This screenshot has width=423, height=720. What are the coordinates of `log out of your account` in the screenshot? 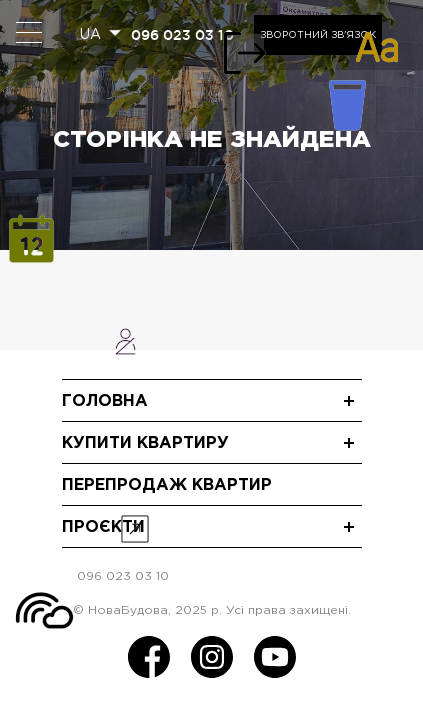 It's located at (243, 53).